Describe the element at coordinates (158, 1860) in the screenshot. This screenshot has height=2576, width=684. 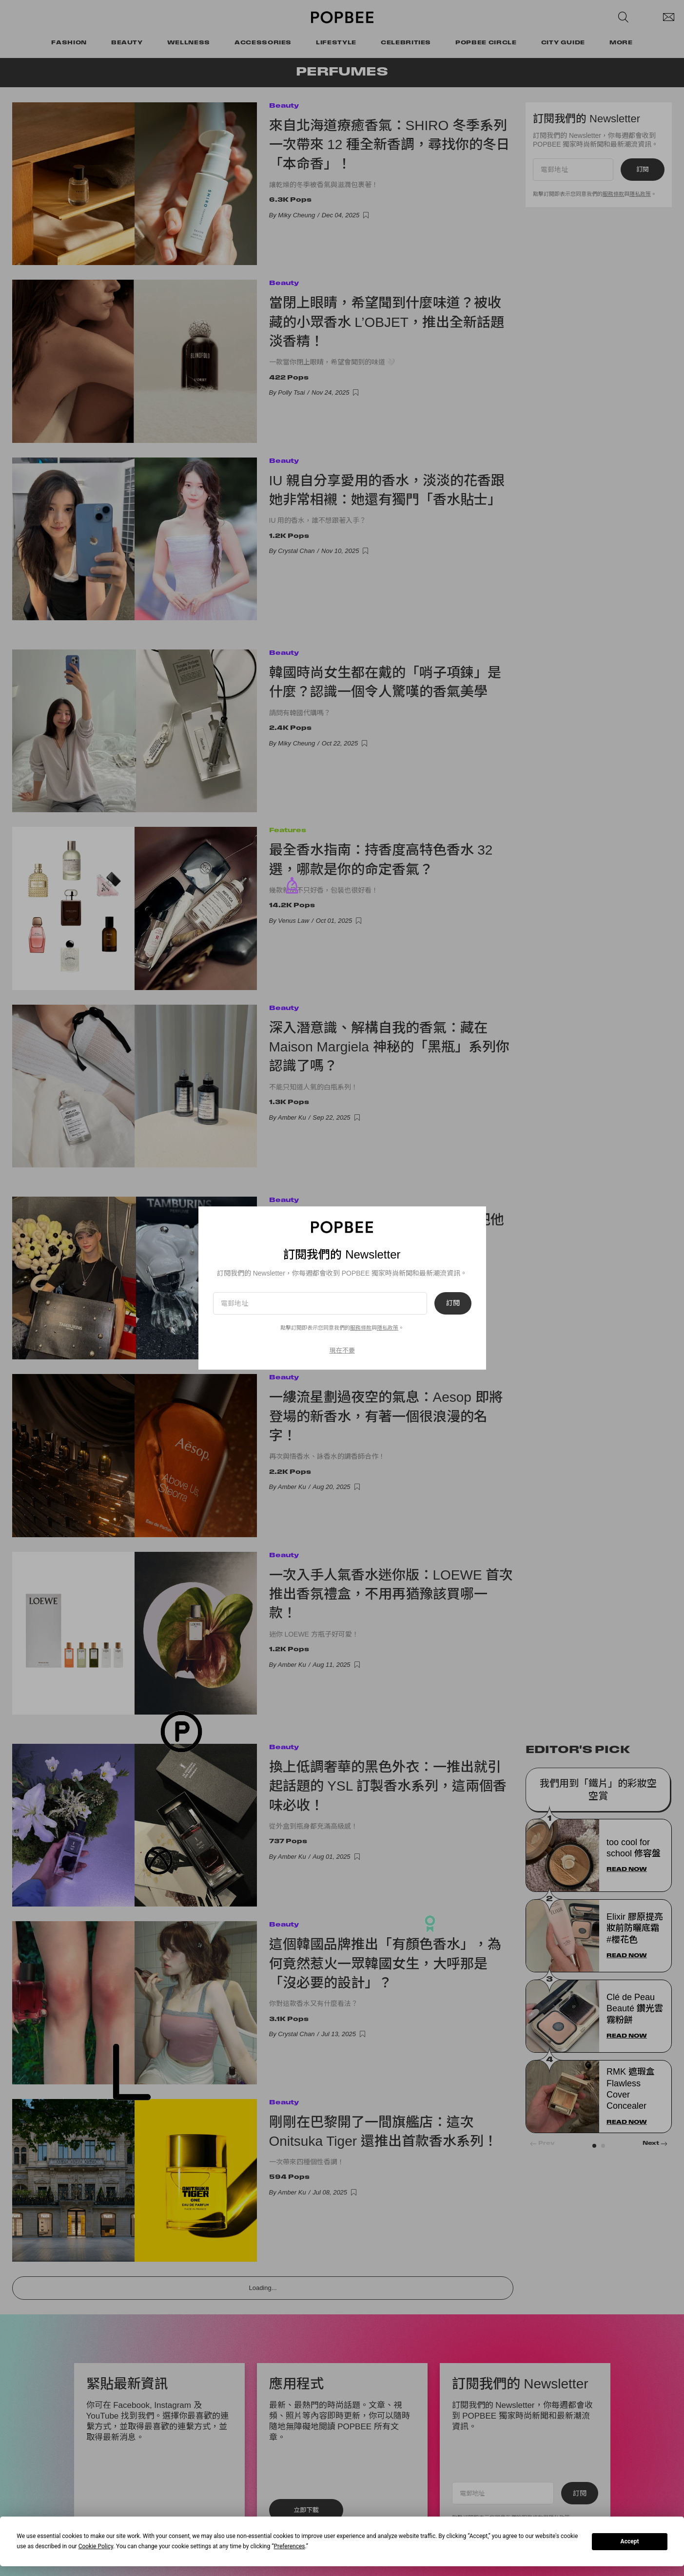
I see `xbox brand logo` at that location.